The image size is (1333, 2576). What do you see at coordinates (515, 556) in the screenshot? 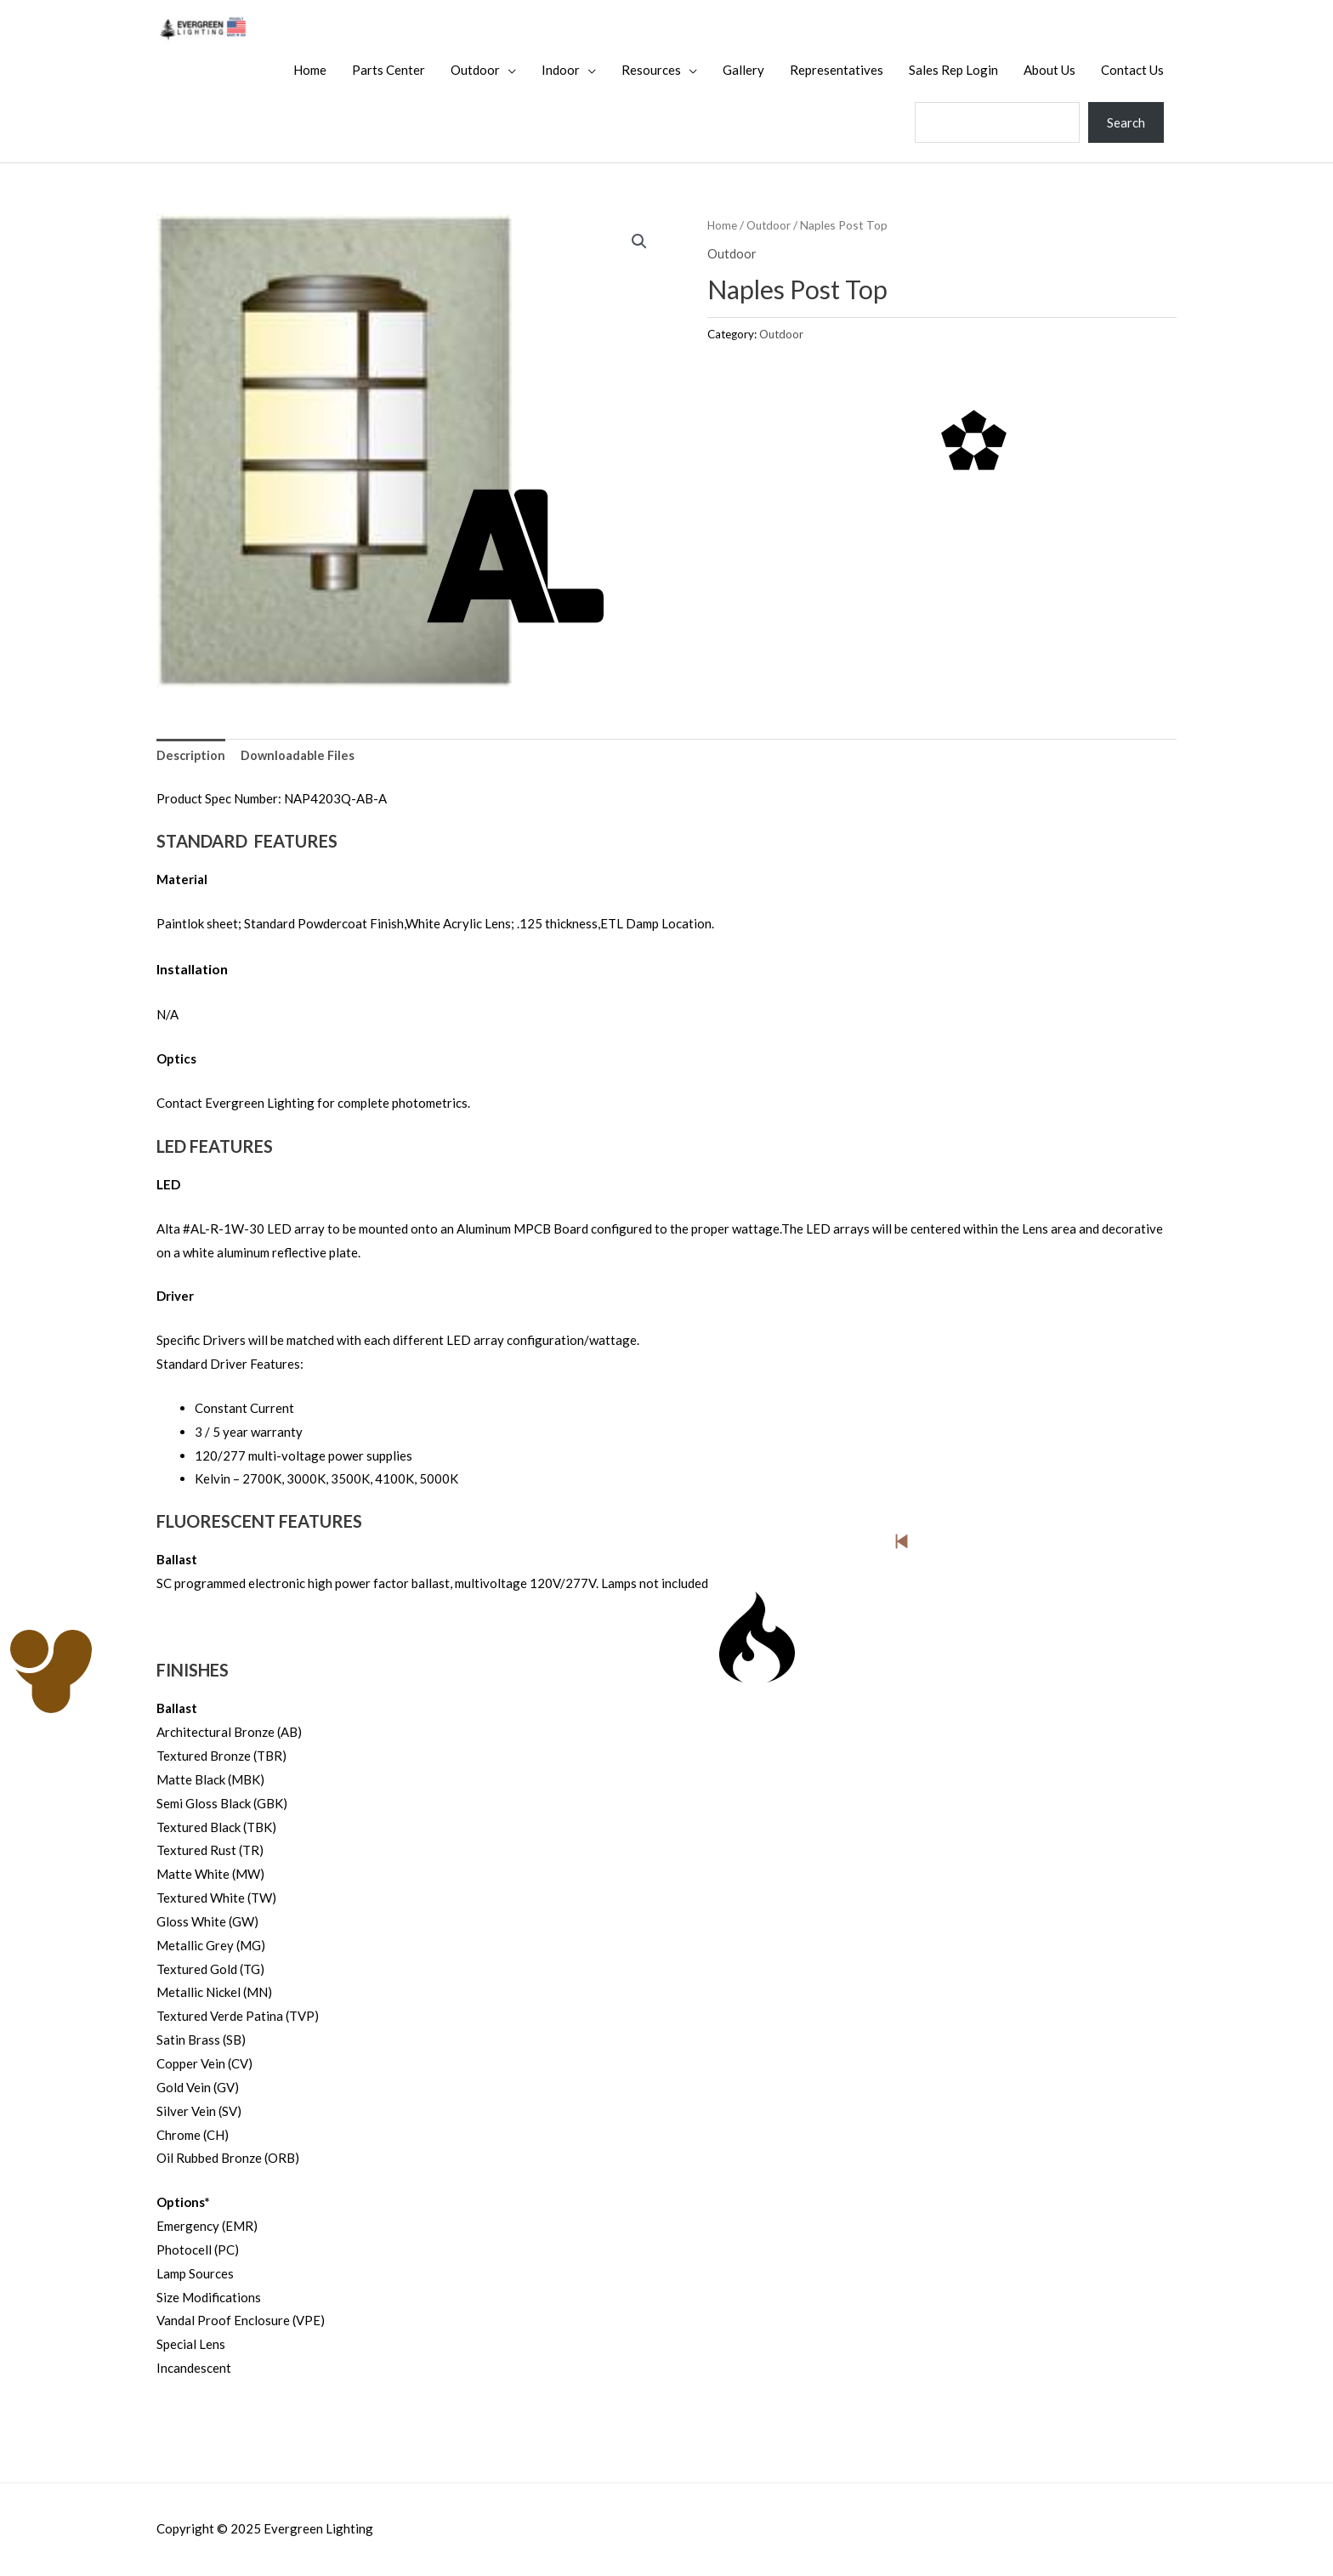
I see `open AniList app or website` at bounding box center [515, 556].